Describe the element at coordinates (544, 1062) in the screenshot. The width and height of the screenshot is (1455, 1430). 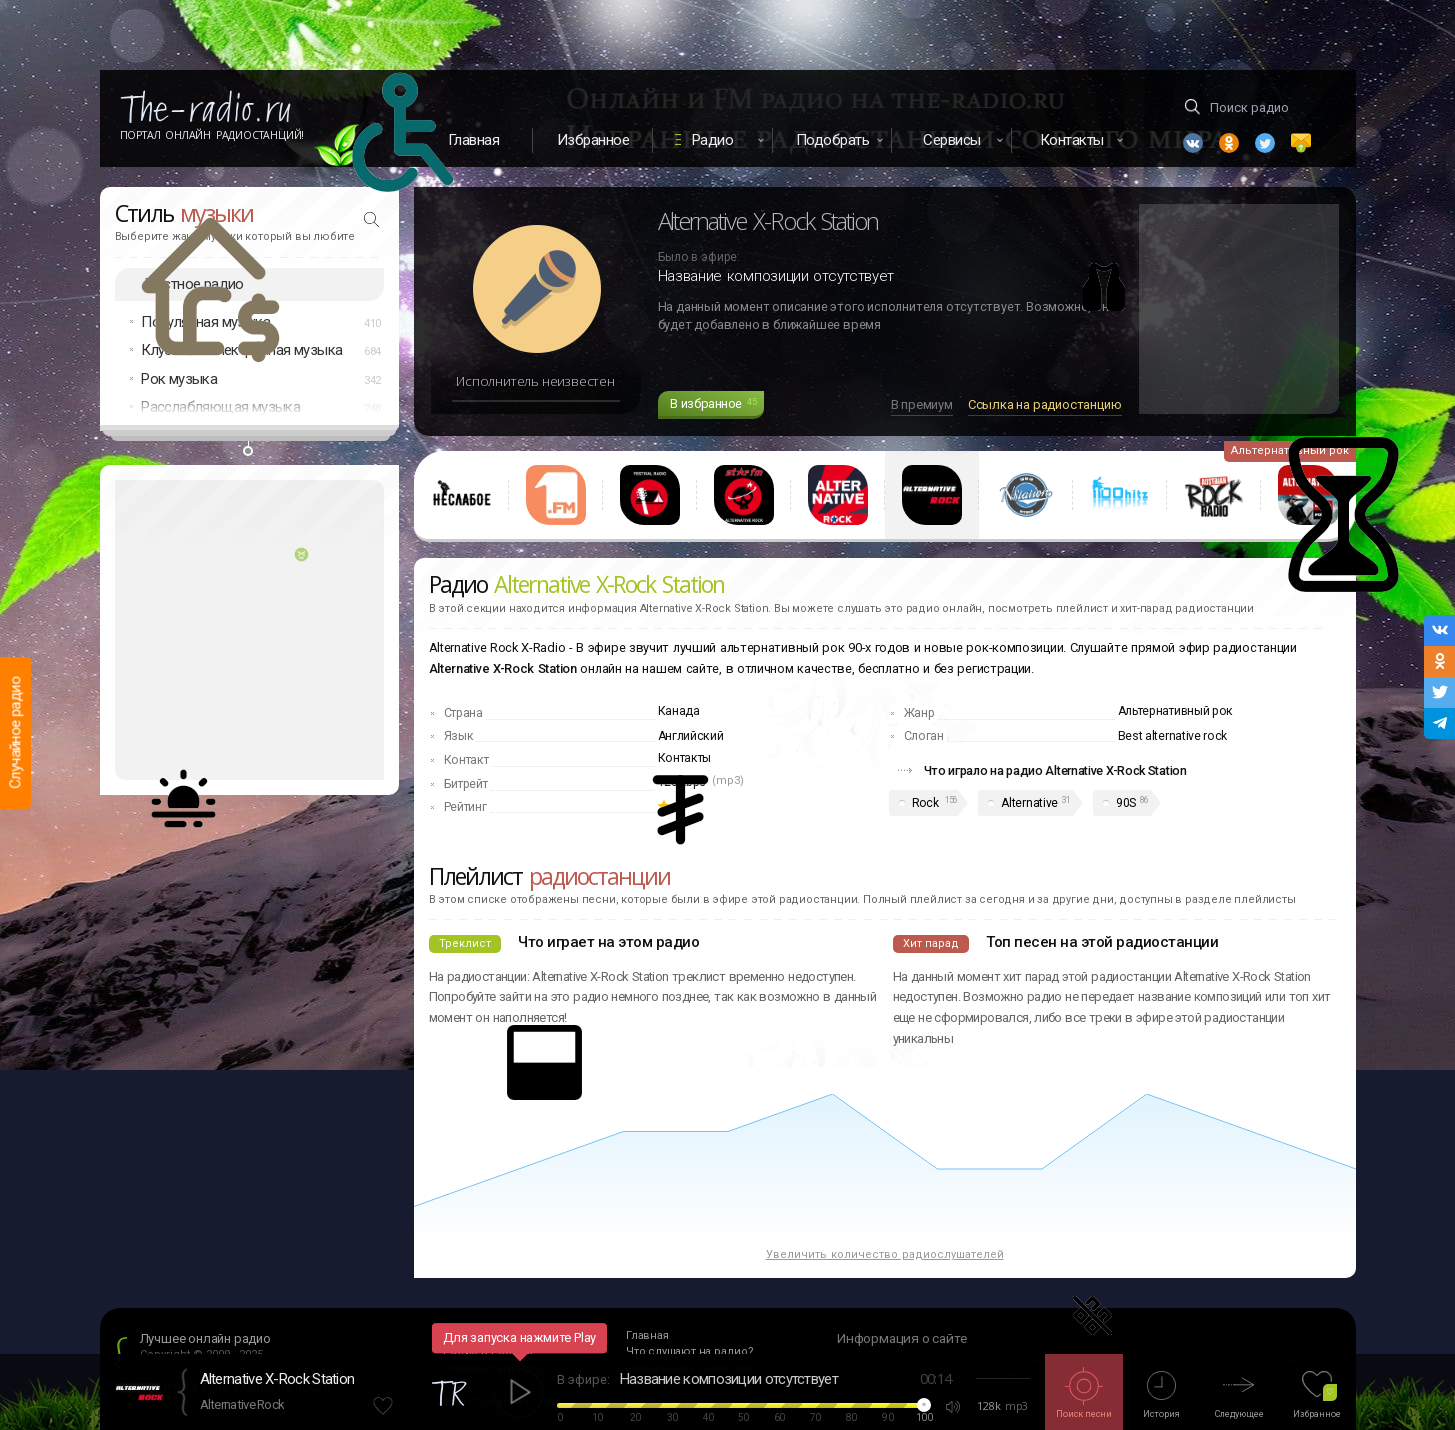
I see `toggle bottom panel visibility` at that location.